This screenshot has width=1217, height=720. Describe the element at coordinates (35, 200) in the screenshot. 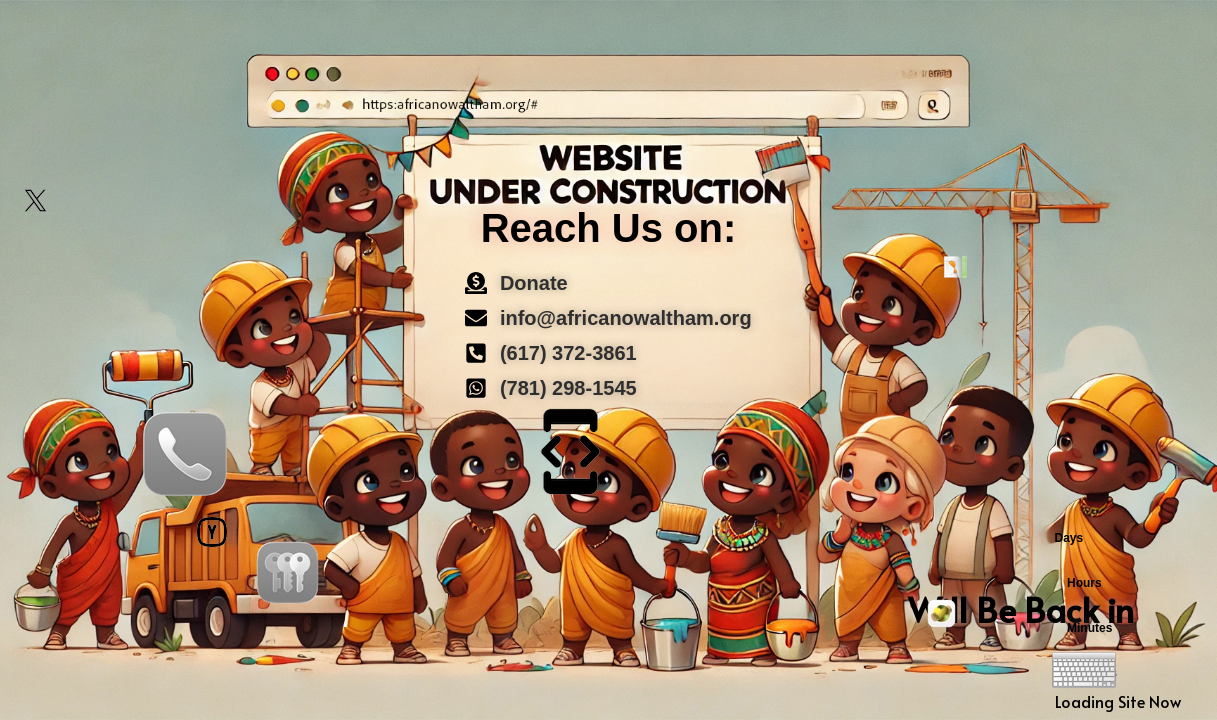

I see `share to X (formerly Twitter)` at that location.